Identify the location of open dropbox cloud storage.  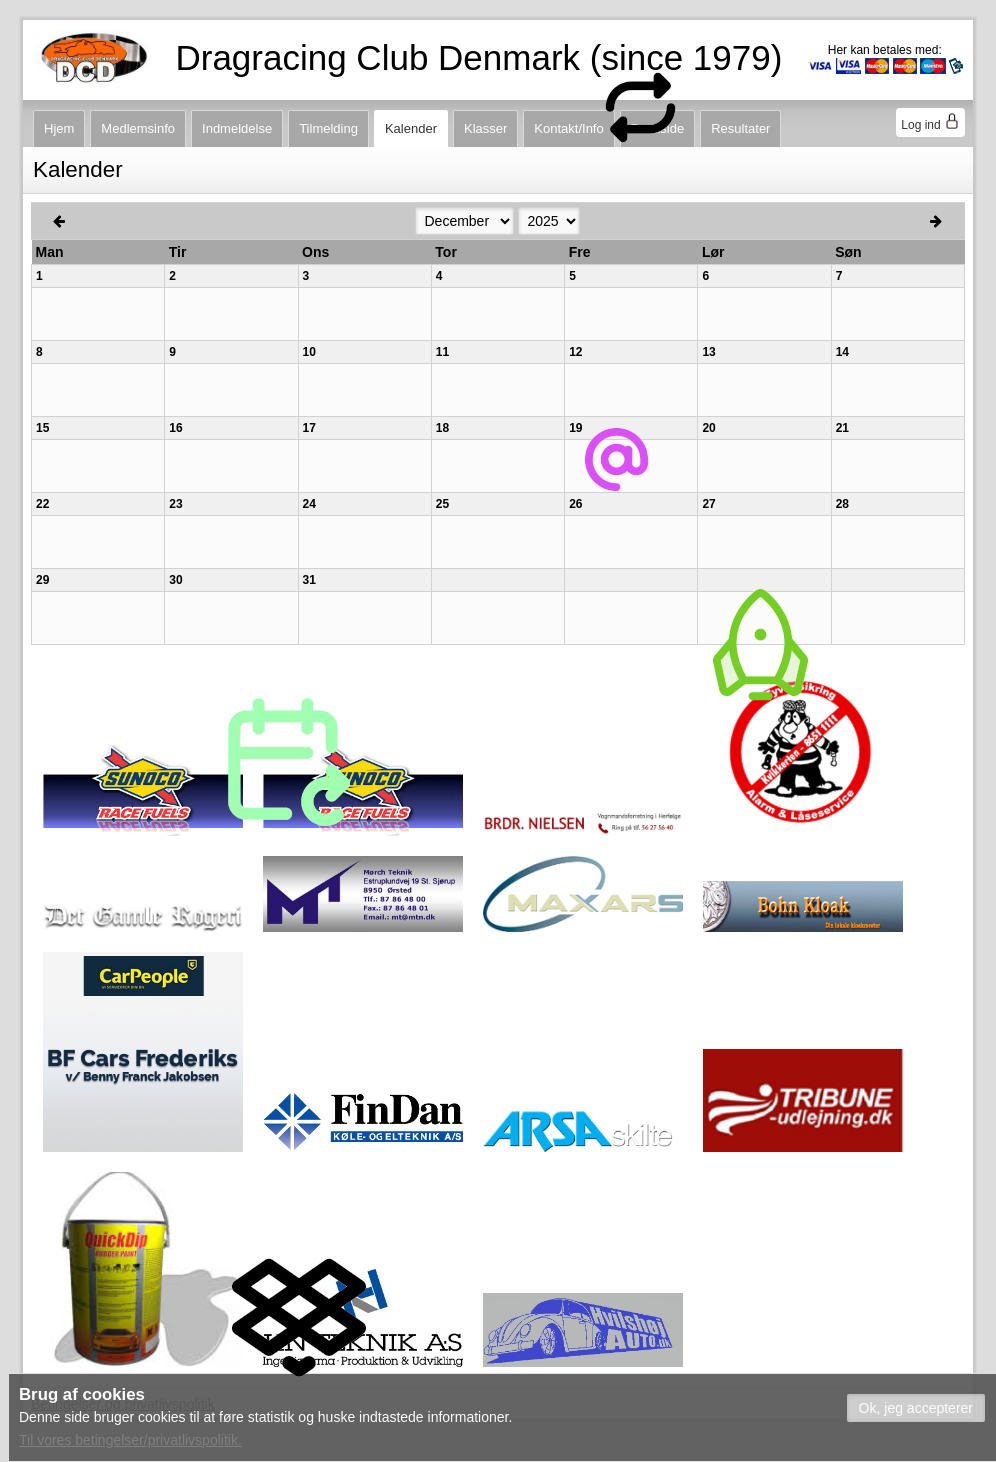
(299, 1312).